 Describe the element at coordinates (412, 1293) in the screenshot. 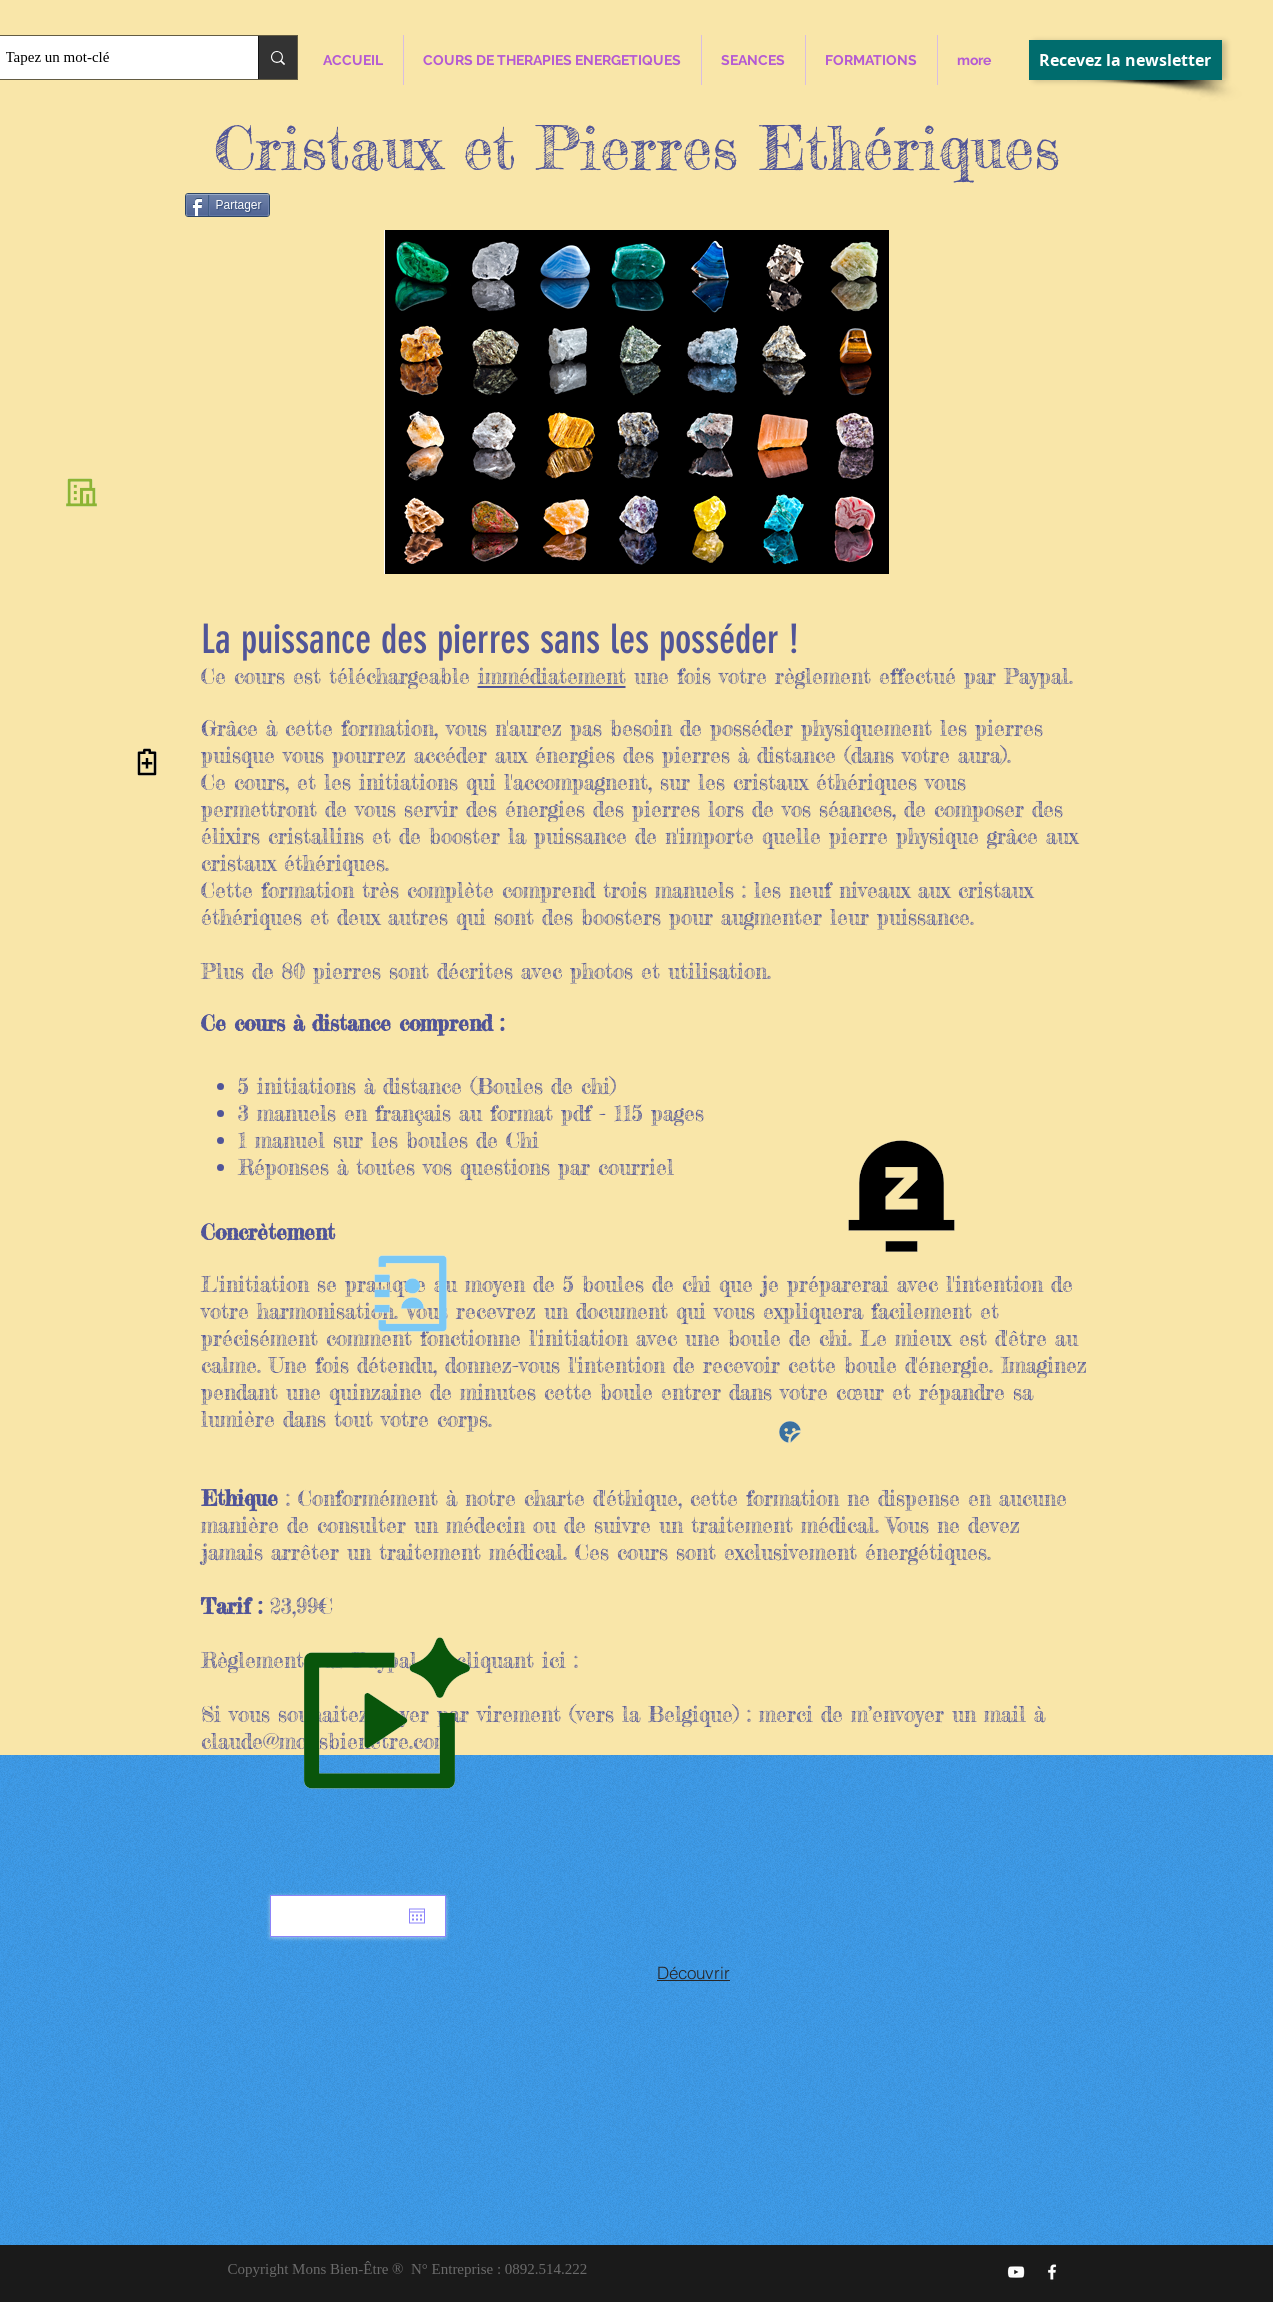

I see `open your contacts book` at that location.